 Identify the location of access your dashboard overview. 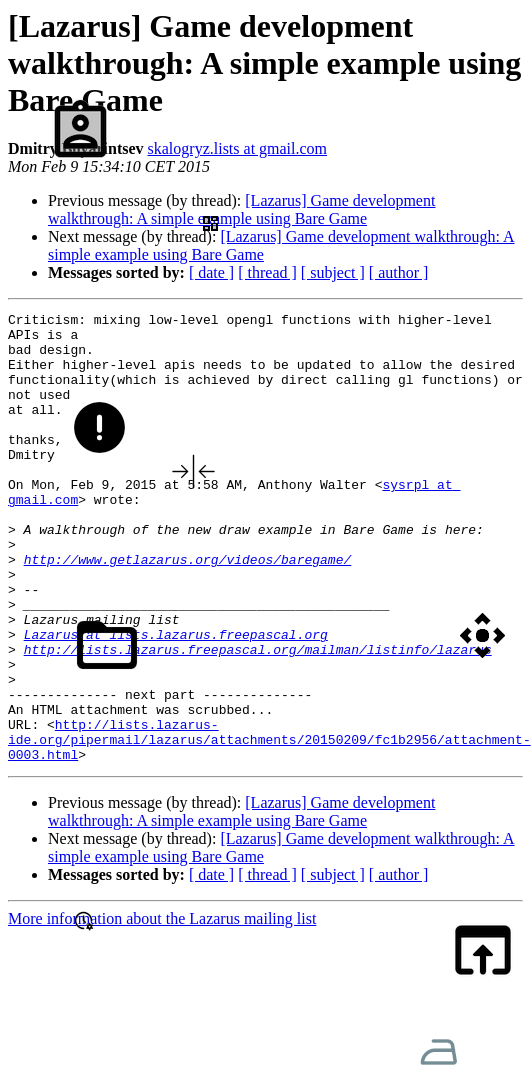
(210, 223).